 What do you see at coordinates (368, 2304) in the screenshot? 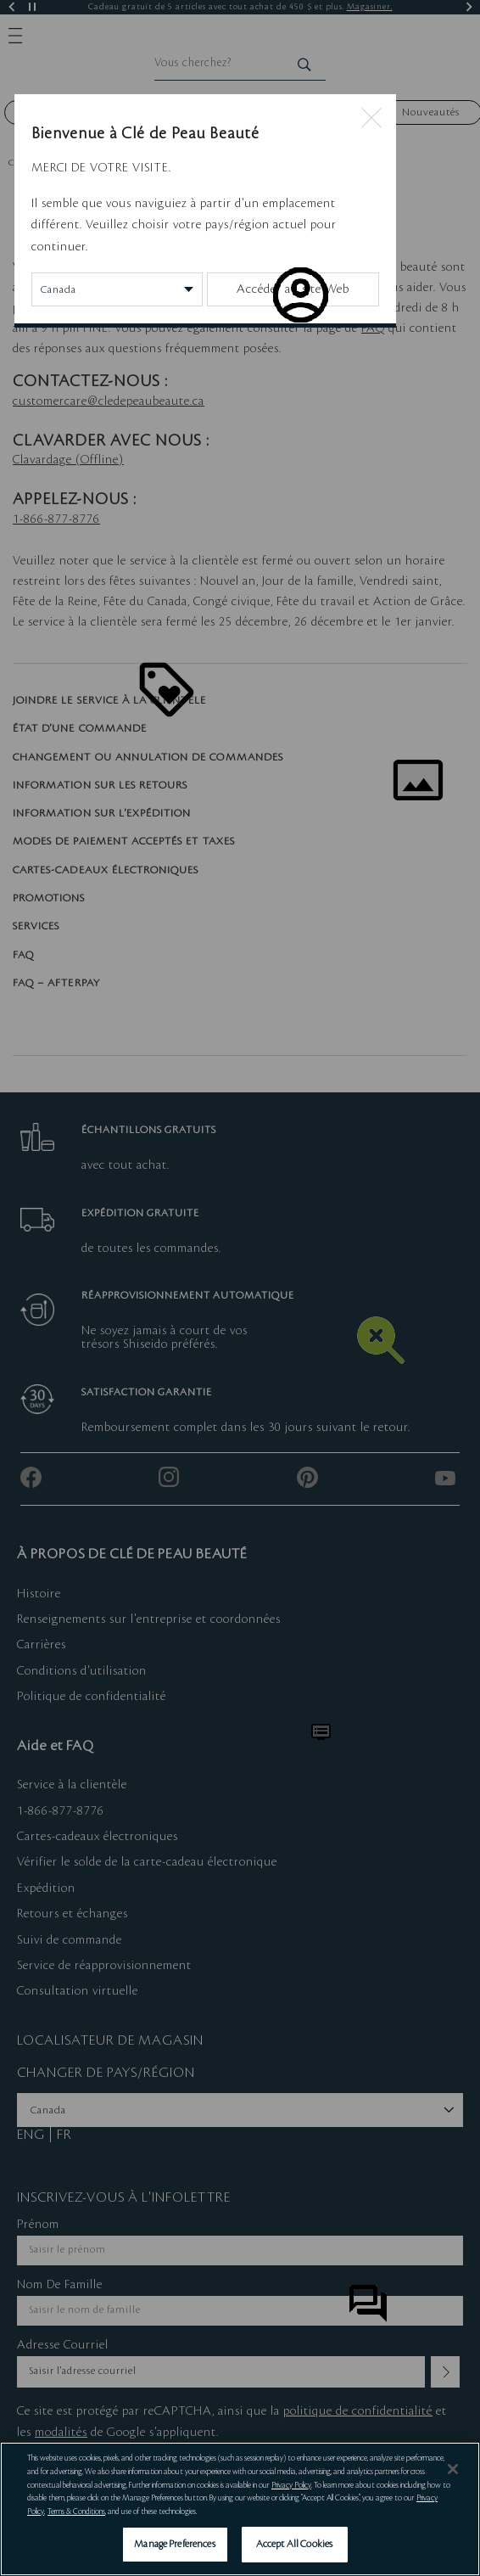
I see `open discussion forum or community chat` at bounding box center [368, 2304].